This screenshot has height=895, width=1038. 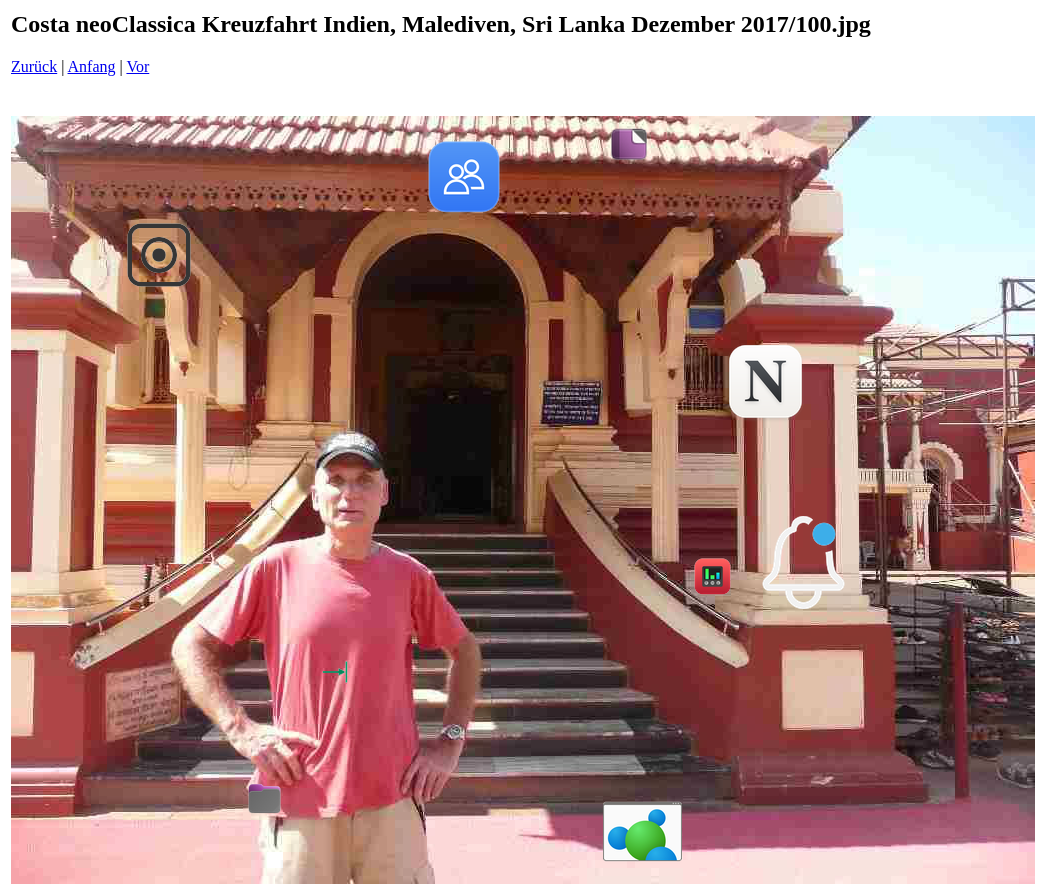 I want to click on open notion app, so click(x=765, y=381).